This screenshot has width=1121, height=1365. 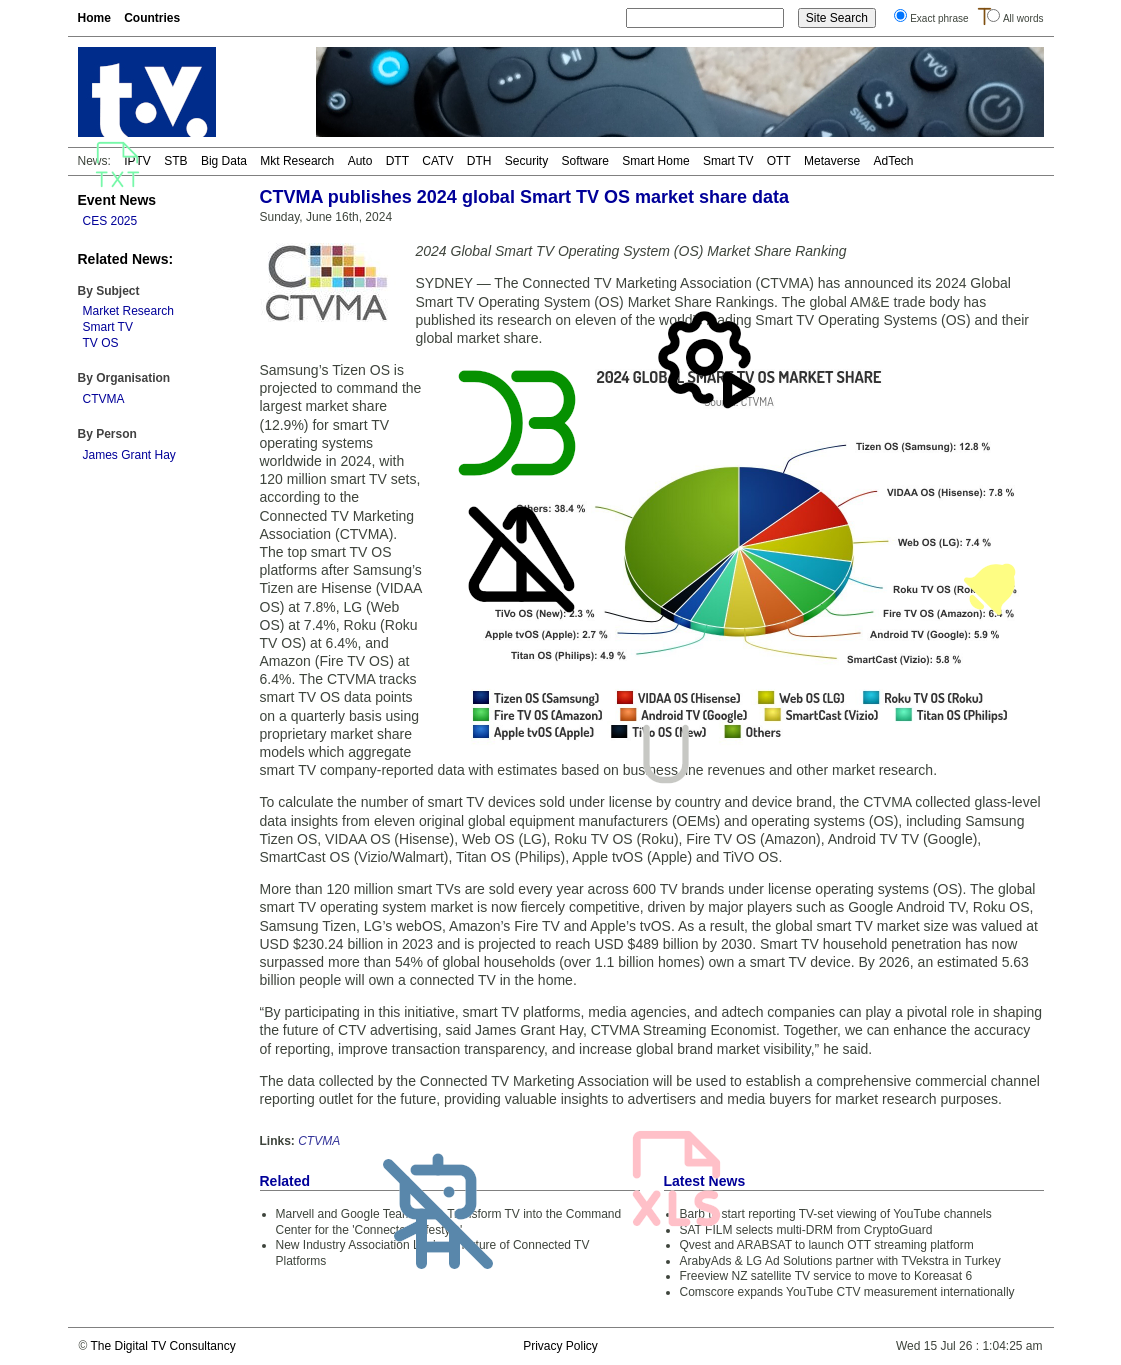 I want to click on notifications are active, so click(x=990, y=589).